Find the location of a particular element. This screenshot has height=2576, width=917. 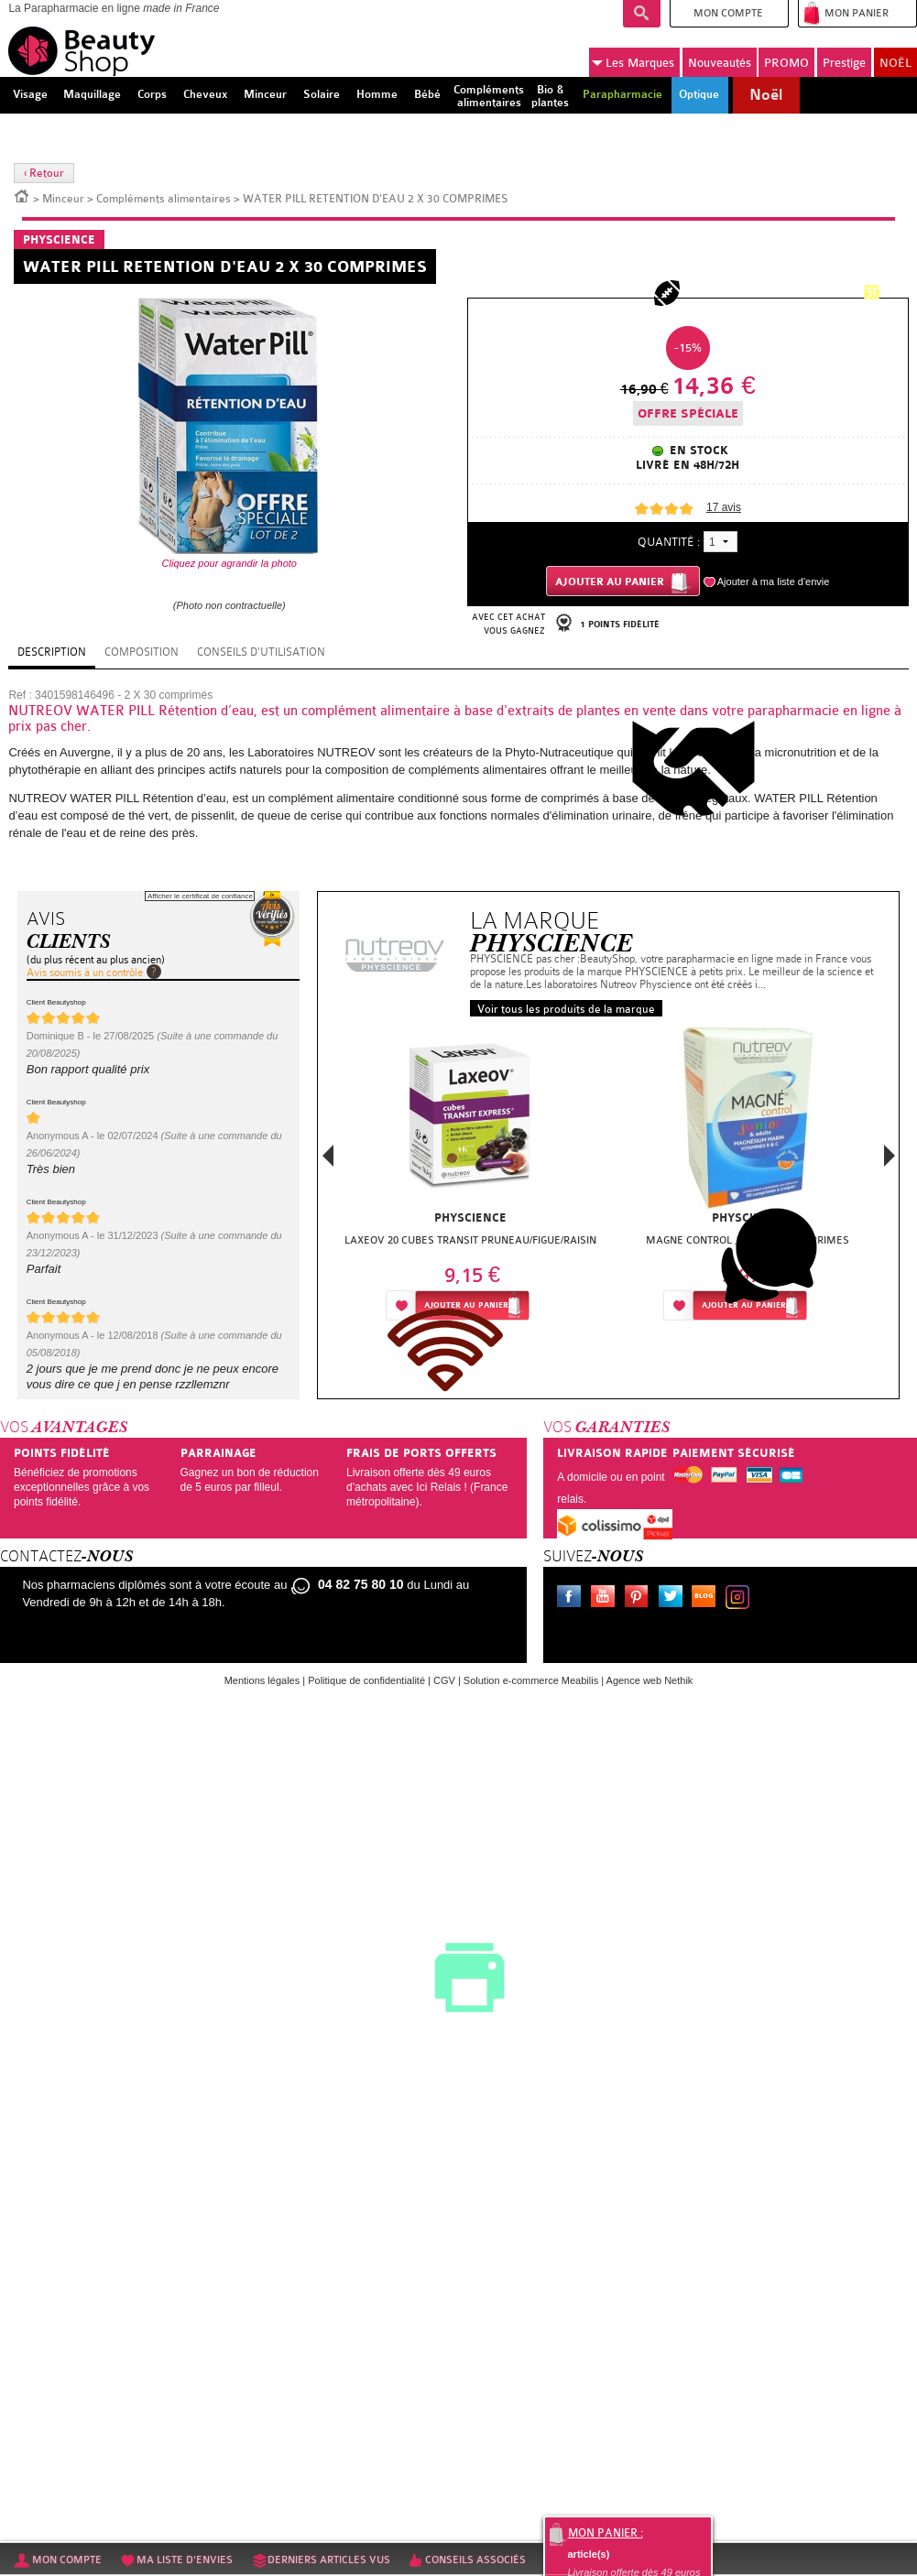

view or select a specific date is located at coordinates (871, 291).